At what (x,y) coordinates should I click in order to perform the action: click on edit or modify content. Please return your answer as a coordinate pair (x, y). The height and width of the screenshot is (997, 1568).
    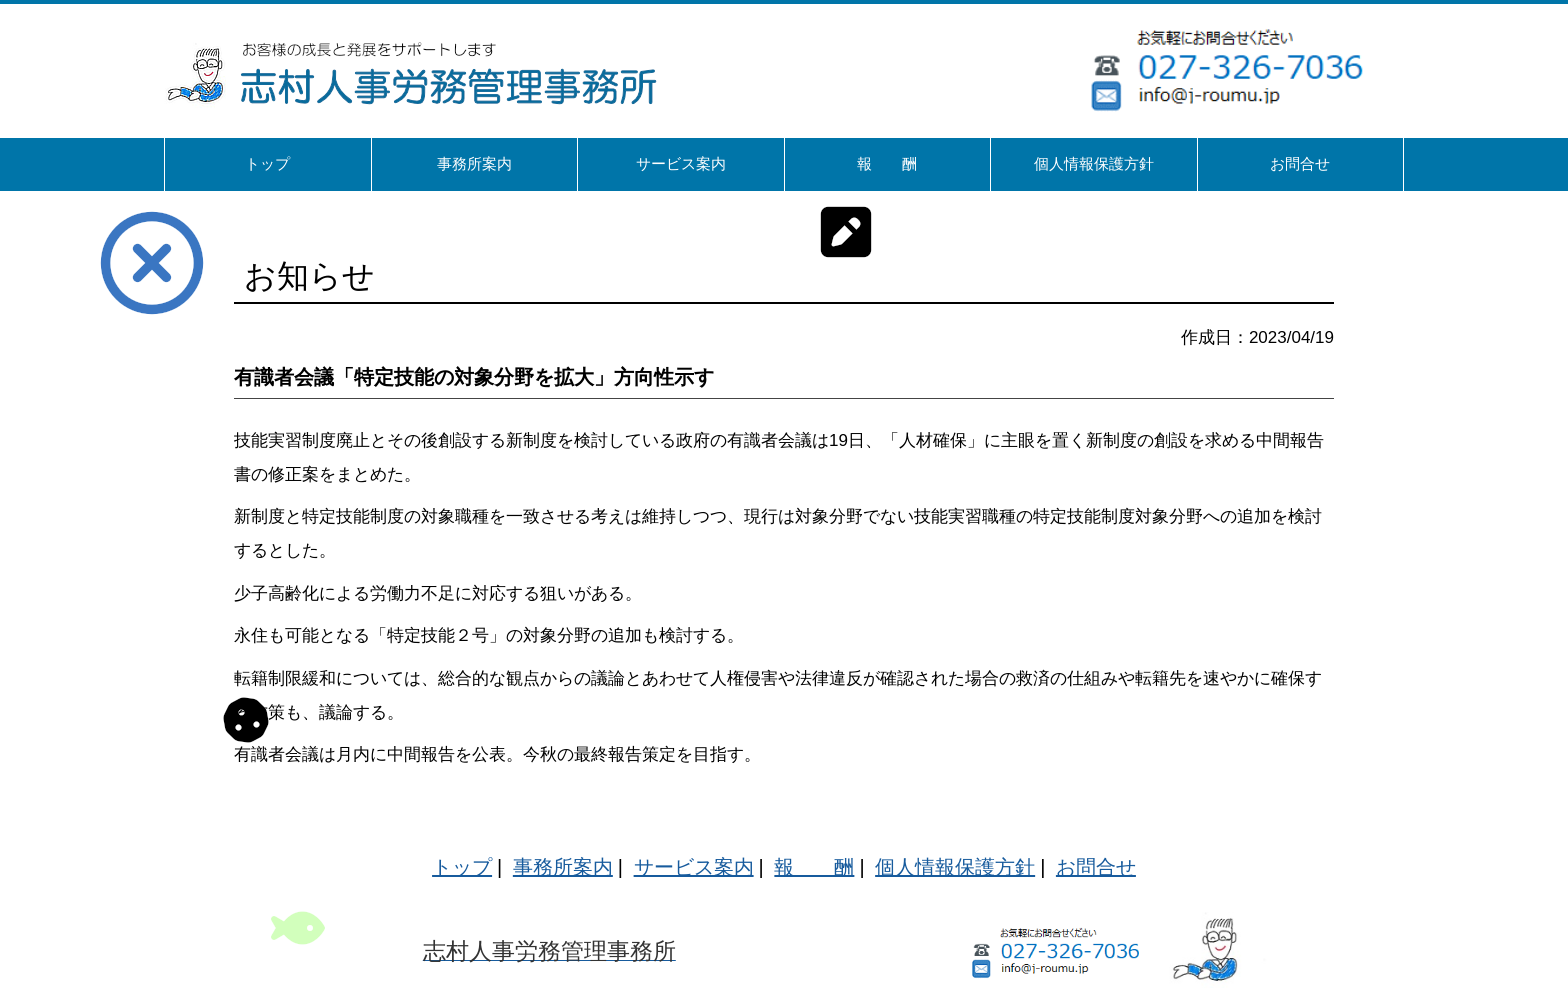
    Looking at the image, I should click on (846, 232).